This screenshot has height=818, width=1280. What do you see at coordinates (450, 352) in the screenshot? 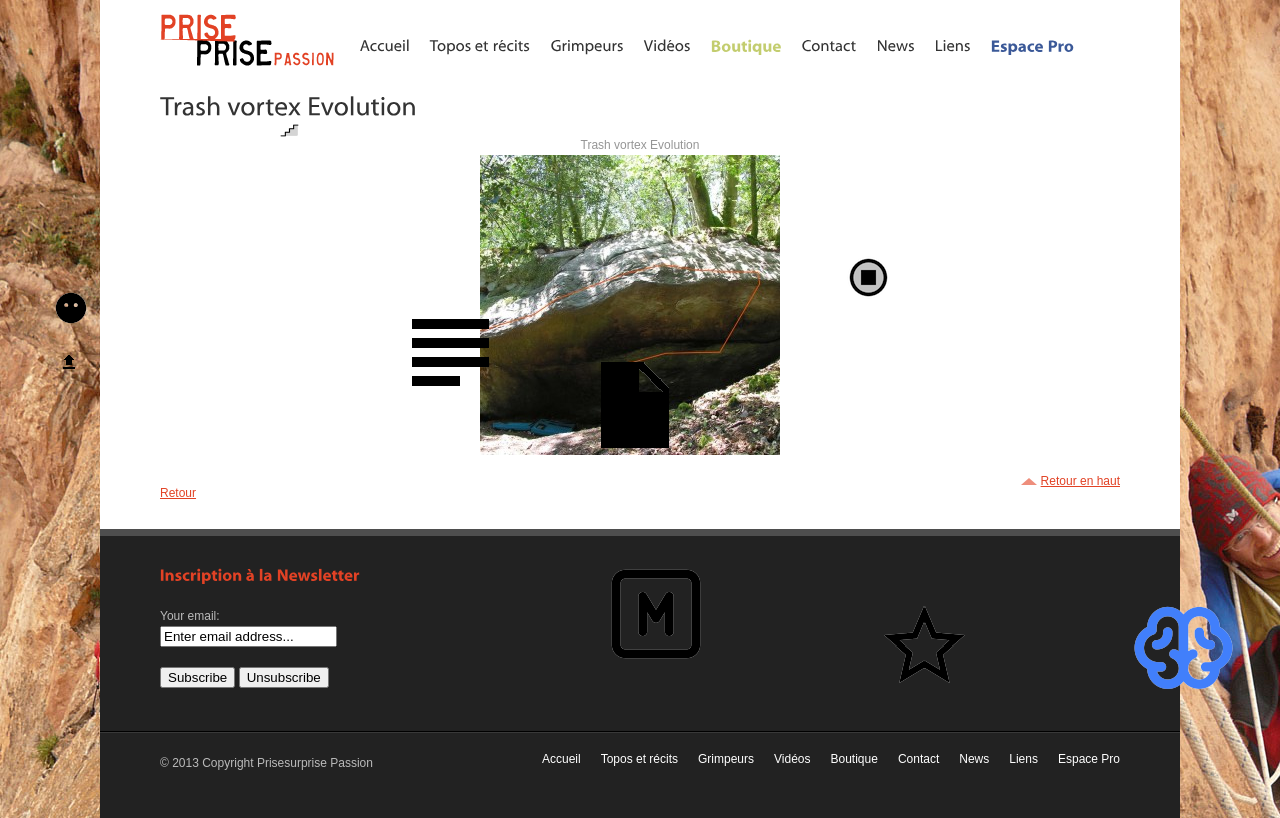
I see `view document or text content` at bounding box center [450, 352].